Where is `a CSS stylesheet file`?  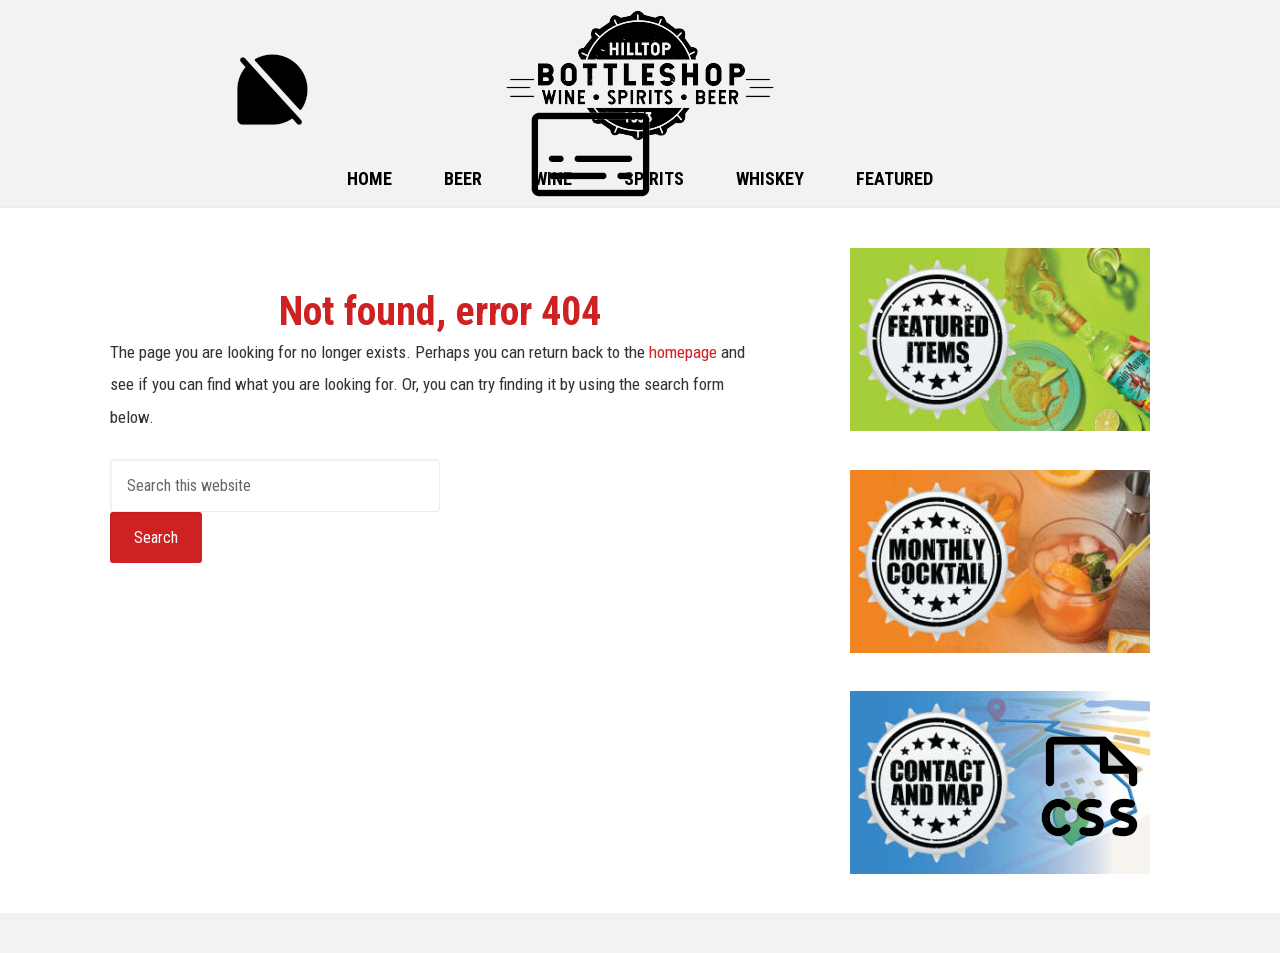 a CSS stylesheet file is located at coordinates (1091, 790).